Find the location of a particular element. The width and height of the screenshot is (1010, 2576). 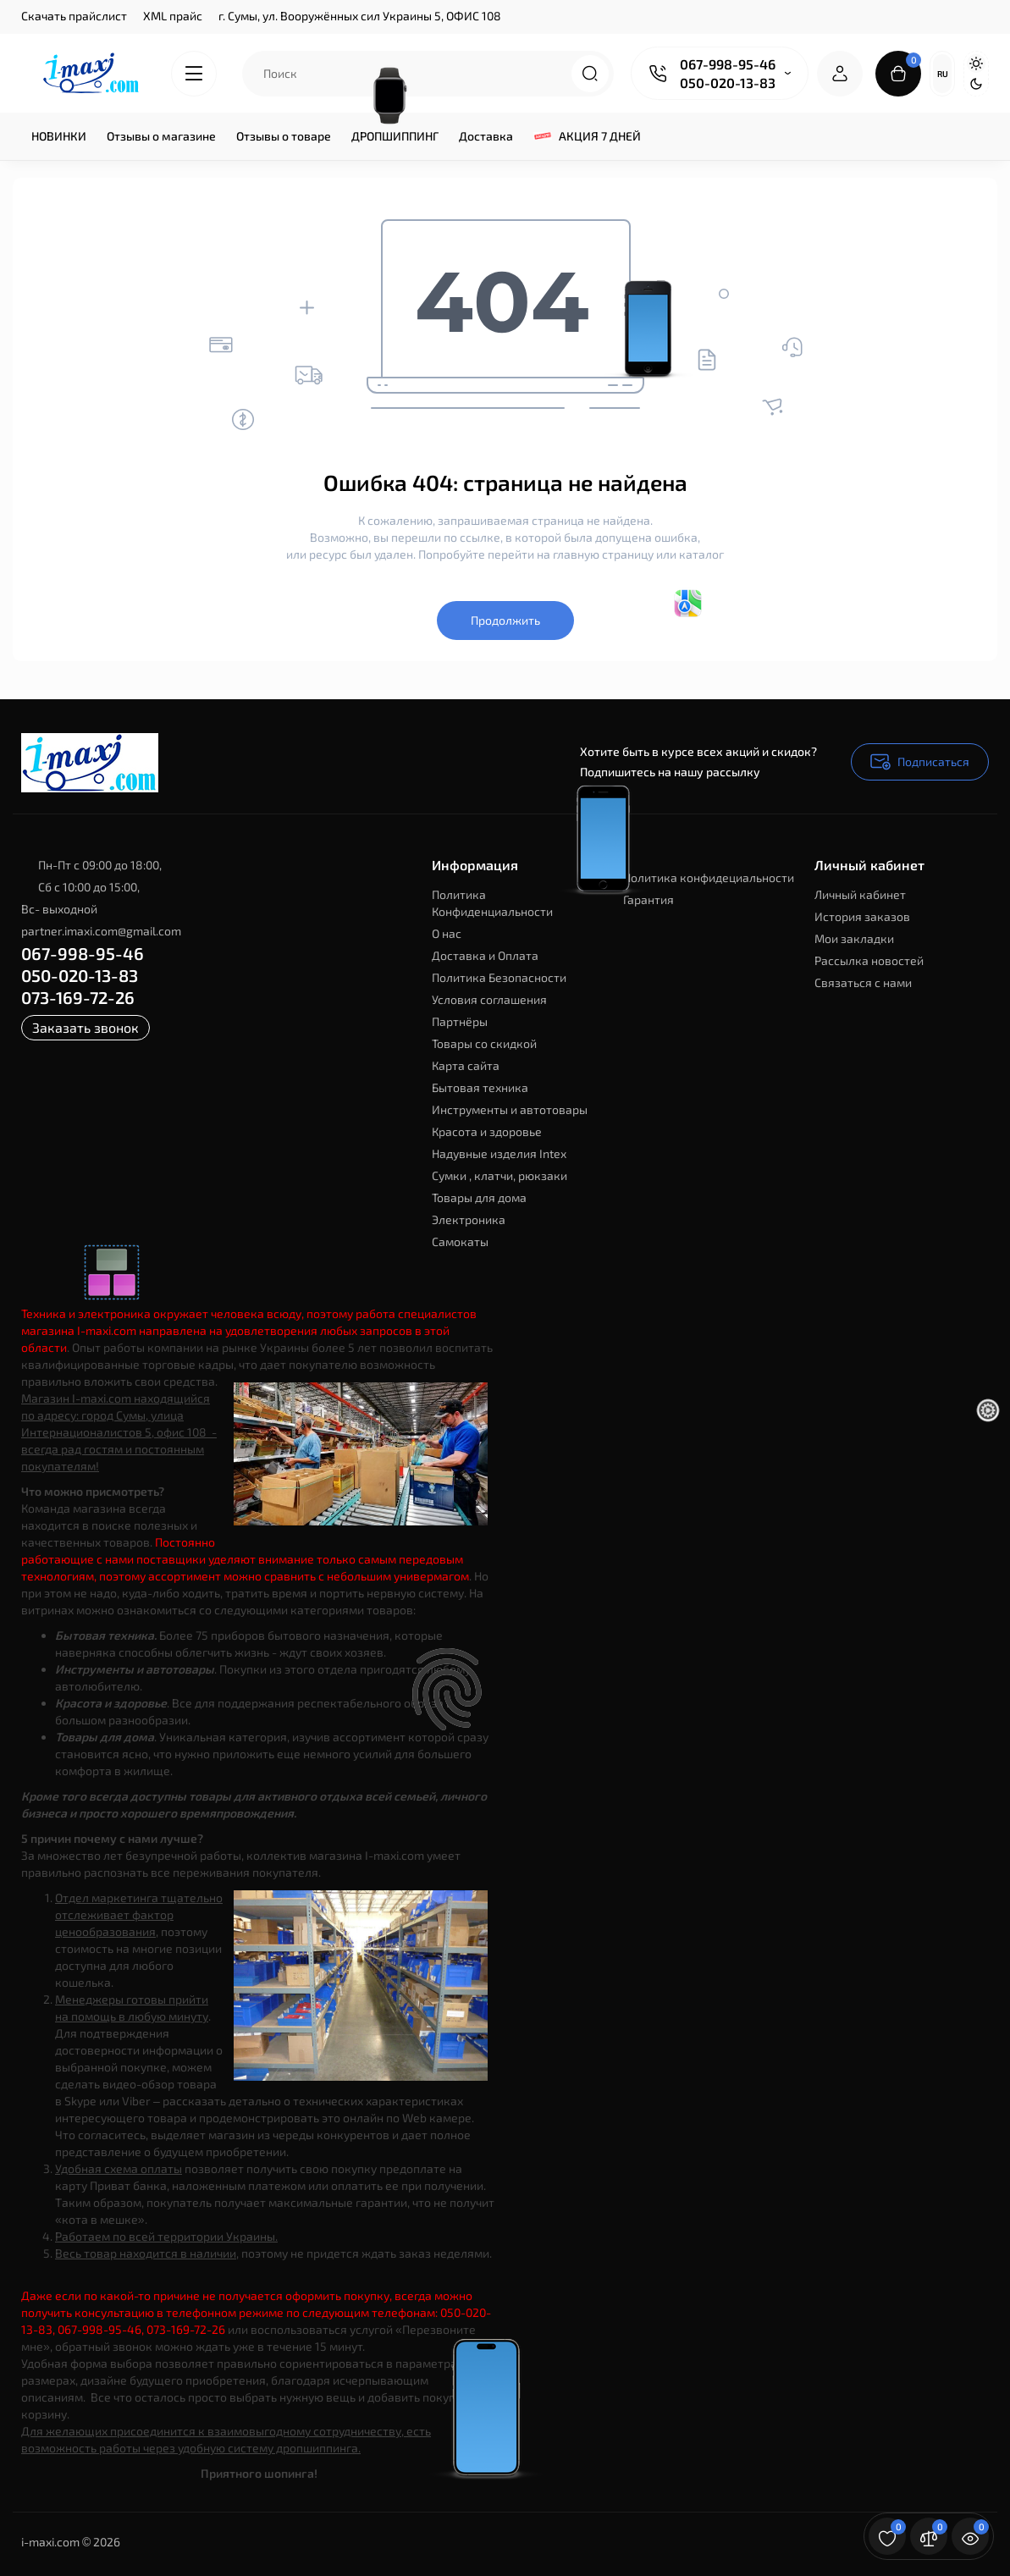

view or edit file properties is located at coordinates (988, 1410).